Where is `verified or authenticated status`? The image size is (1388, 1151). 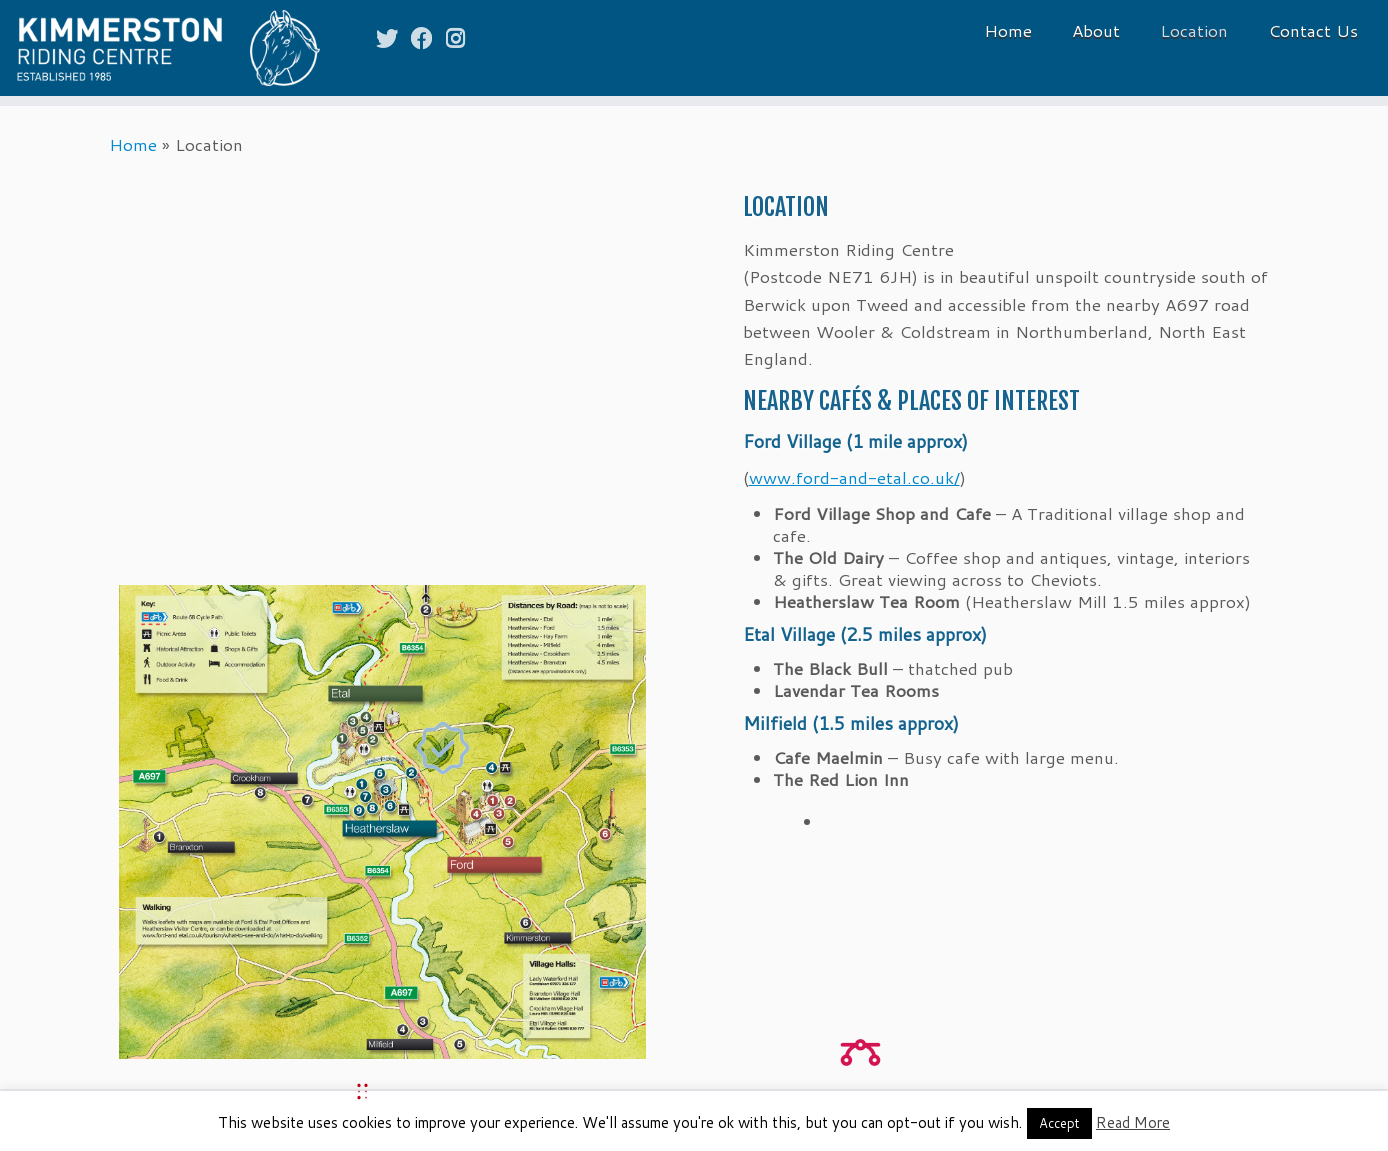
verified or authenticated status is located at coordinates (443, 748).